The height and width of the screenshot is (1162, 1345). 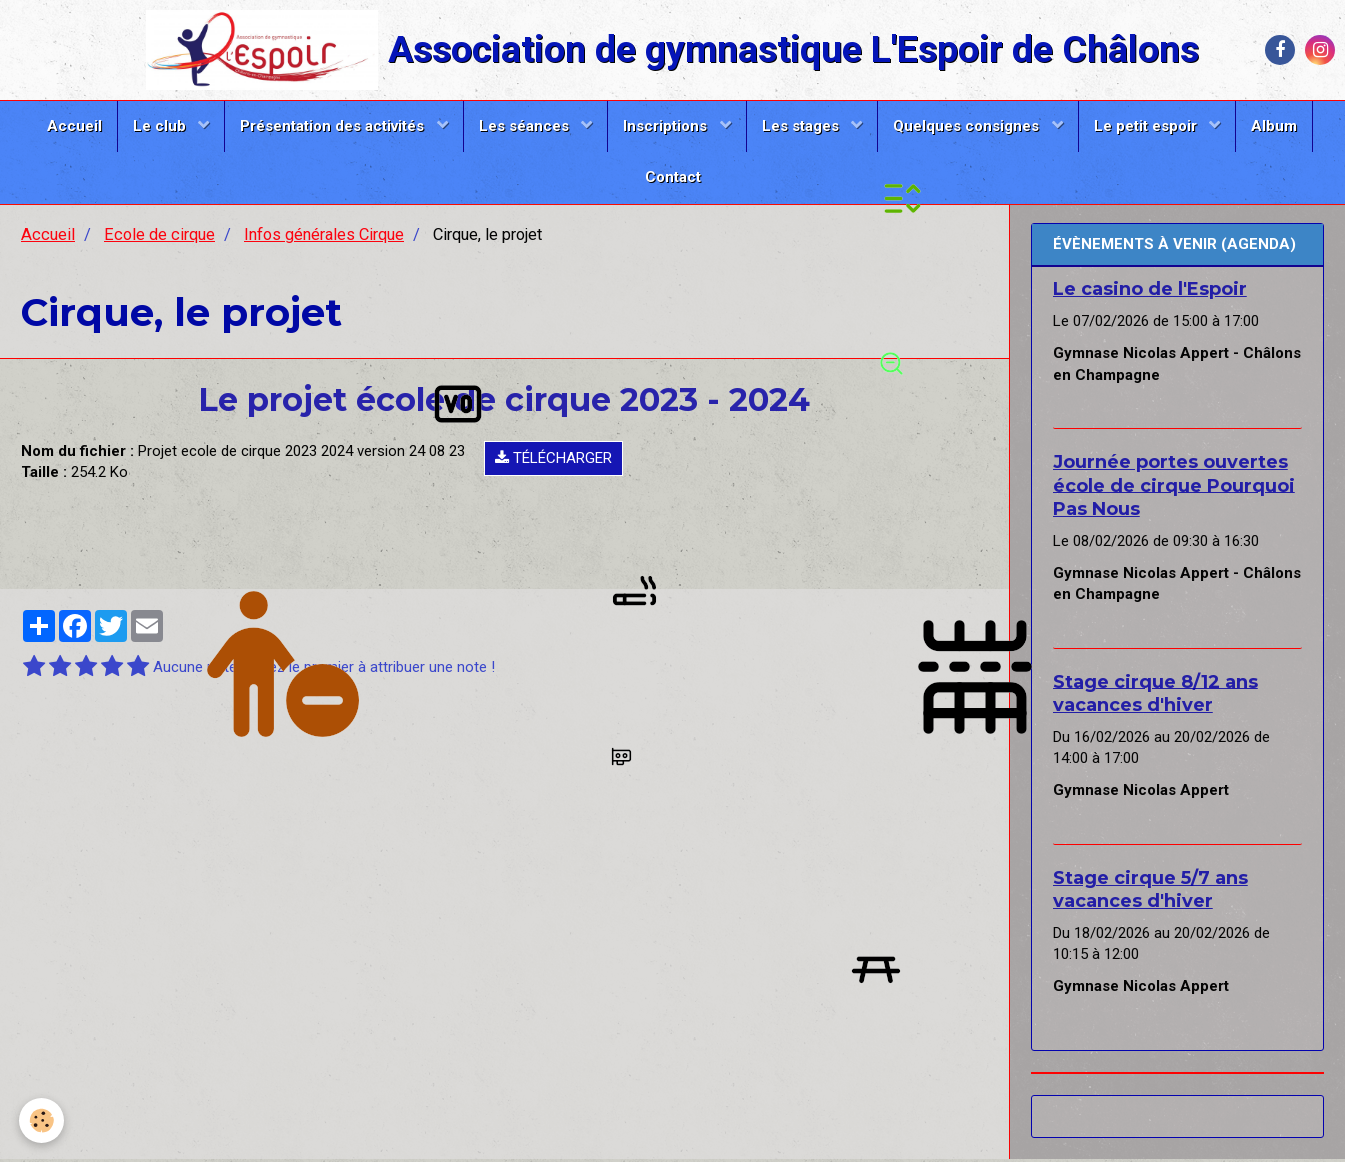 What do you see at coordinates (634, 595) in the screenshot?
I see `indicates a designated smoking area` at bounding box center [634, 595].